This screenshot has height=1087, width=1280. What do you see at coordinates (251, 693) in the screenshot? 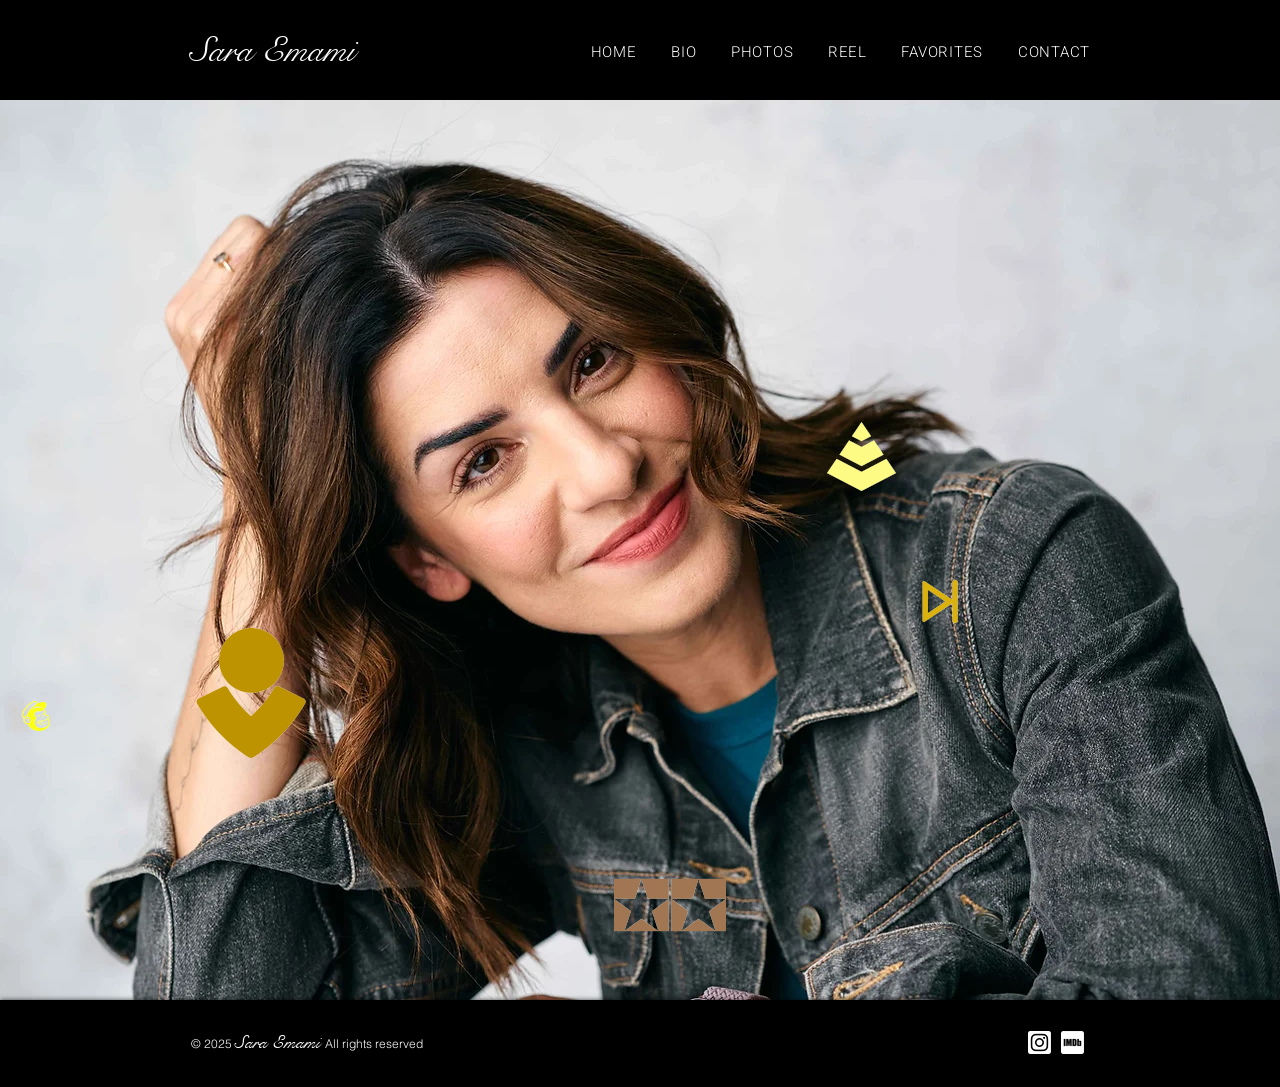
I see `opsgenie incident management platform logo` at bounding box center [251, 693].